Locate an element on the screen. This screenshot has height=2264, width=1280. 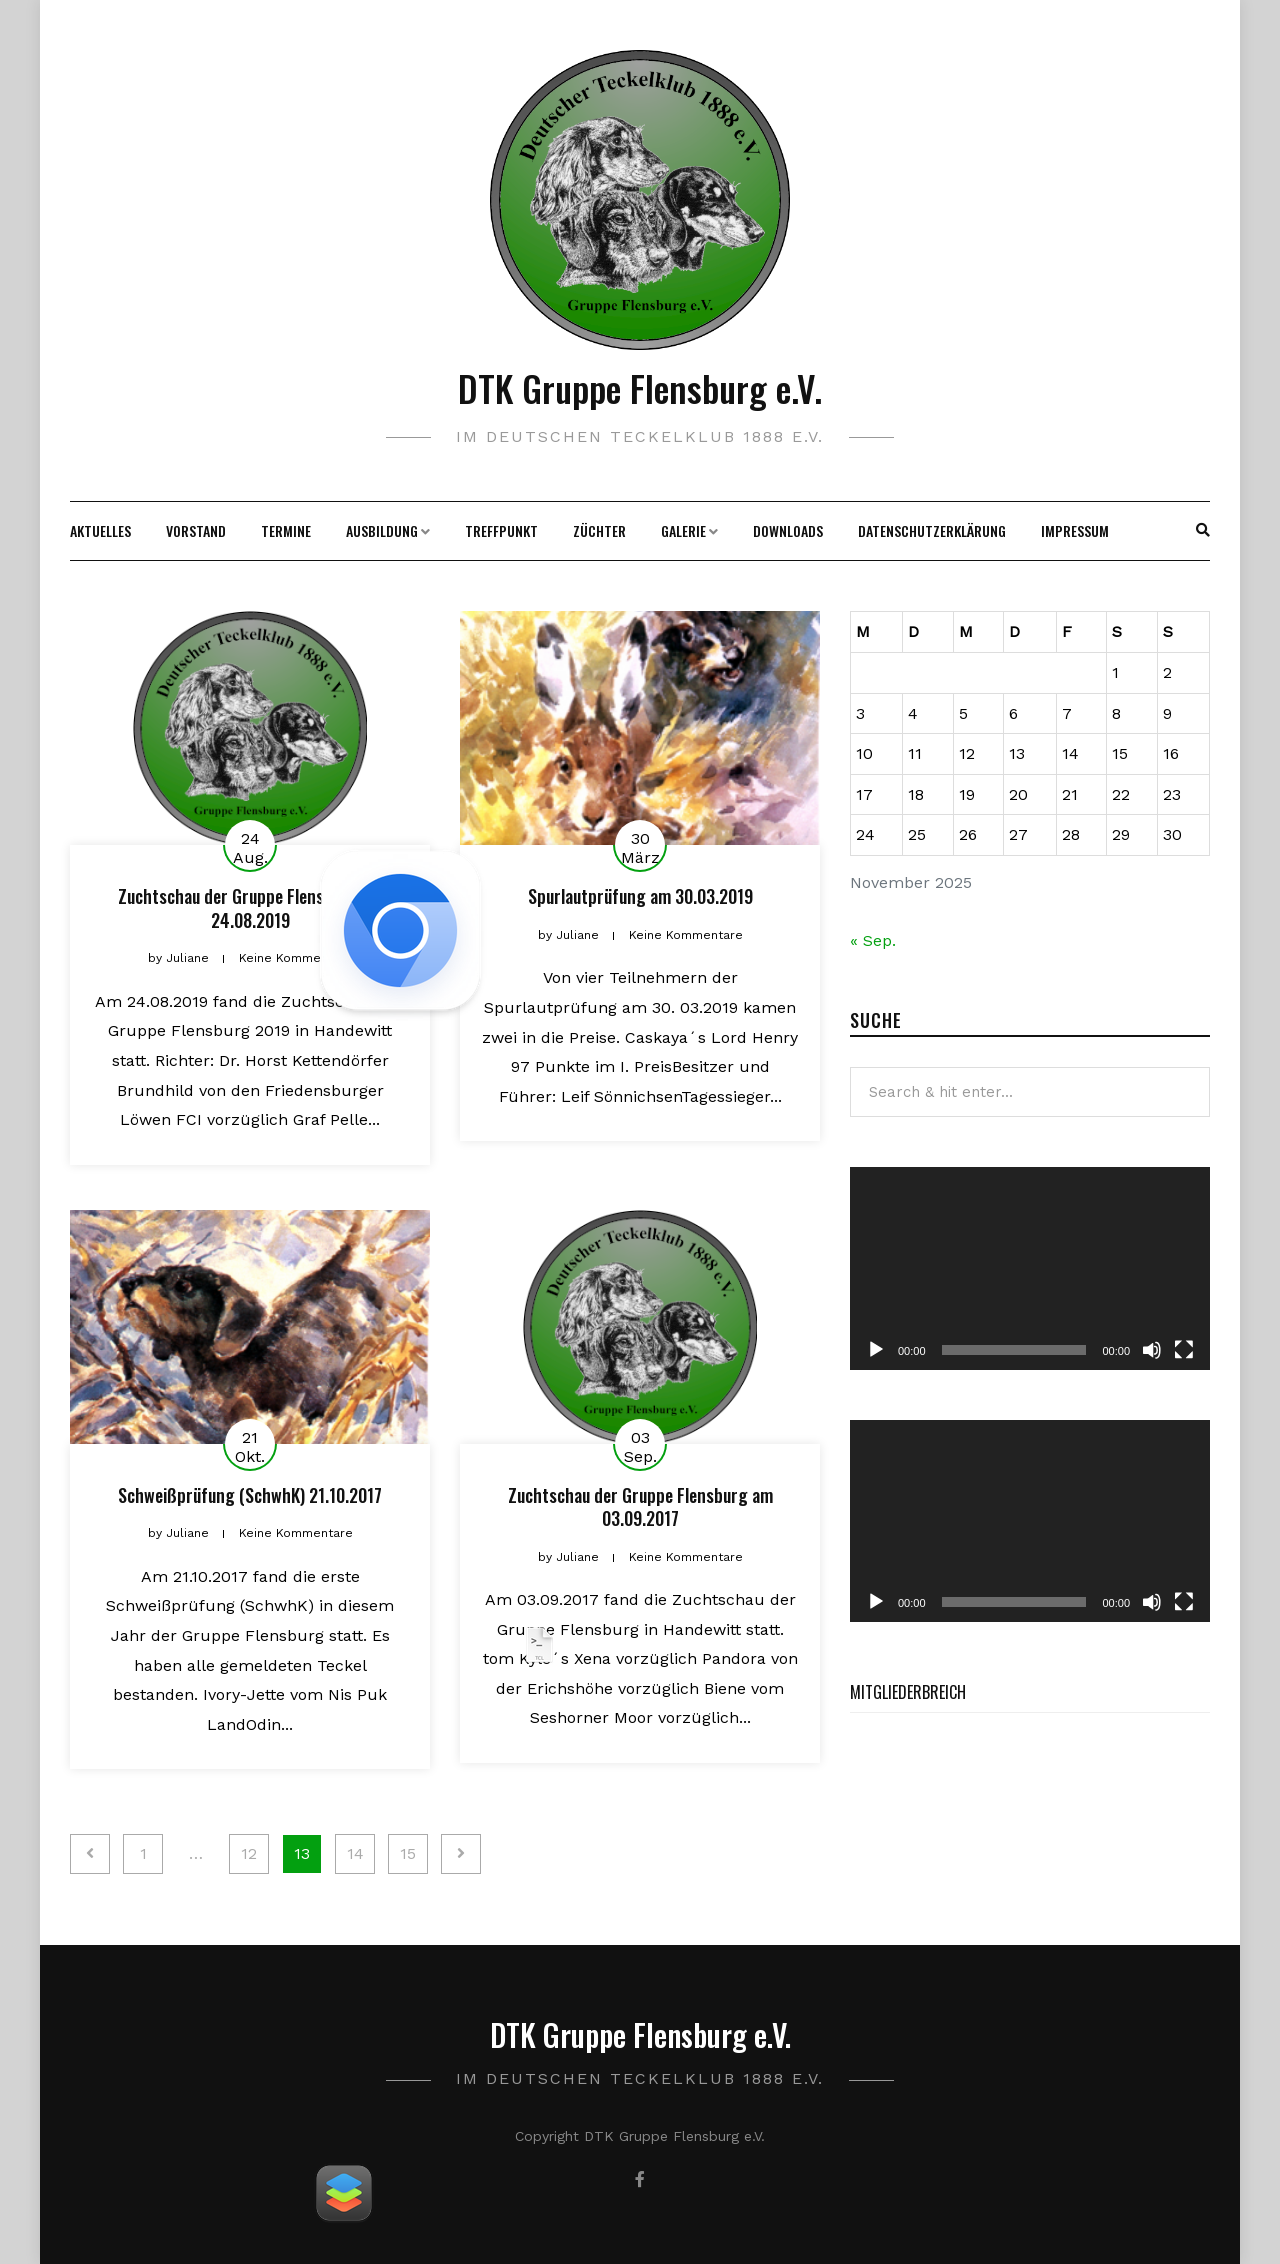
open chromium web browser is located at coordinates (400, 930).